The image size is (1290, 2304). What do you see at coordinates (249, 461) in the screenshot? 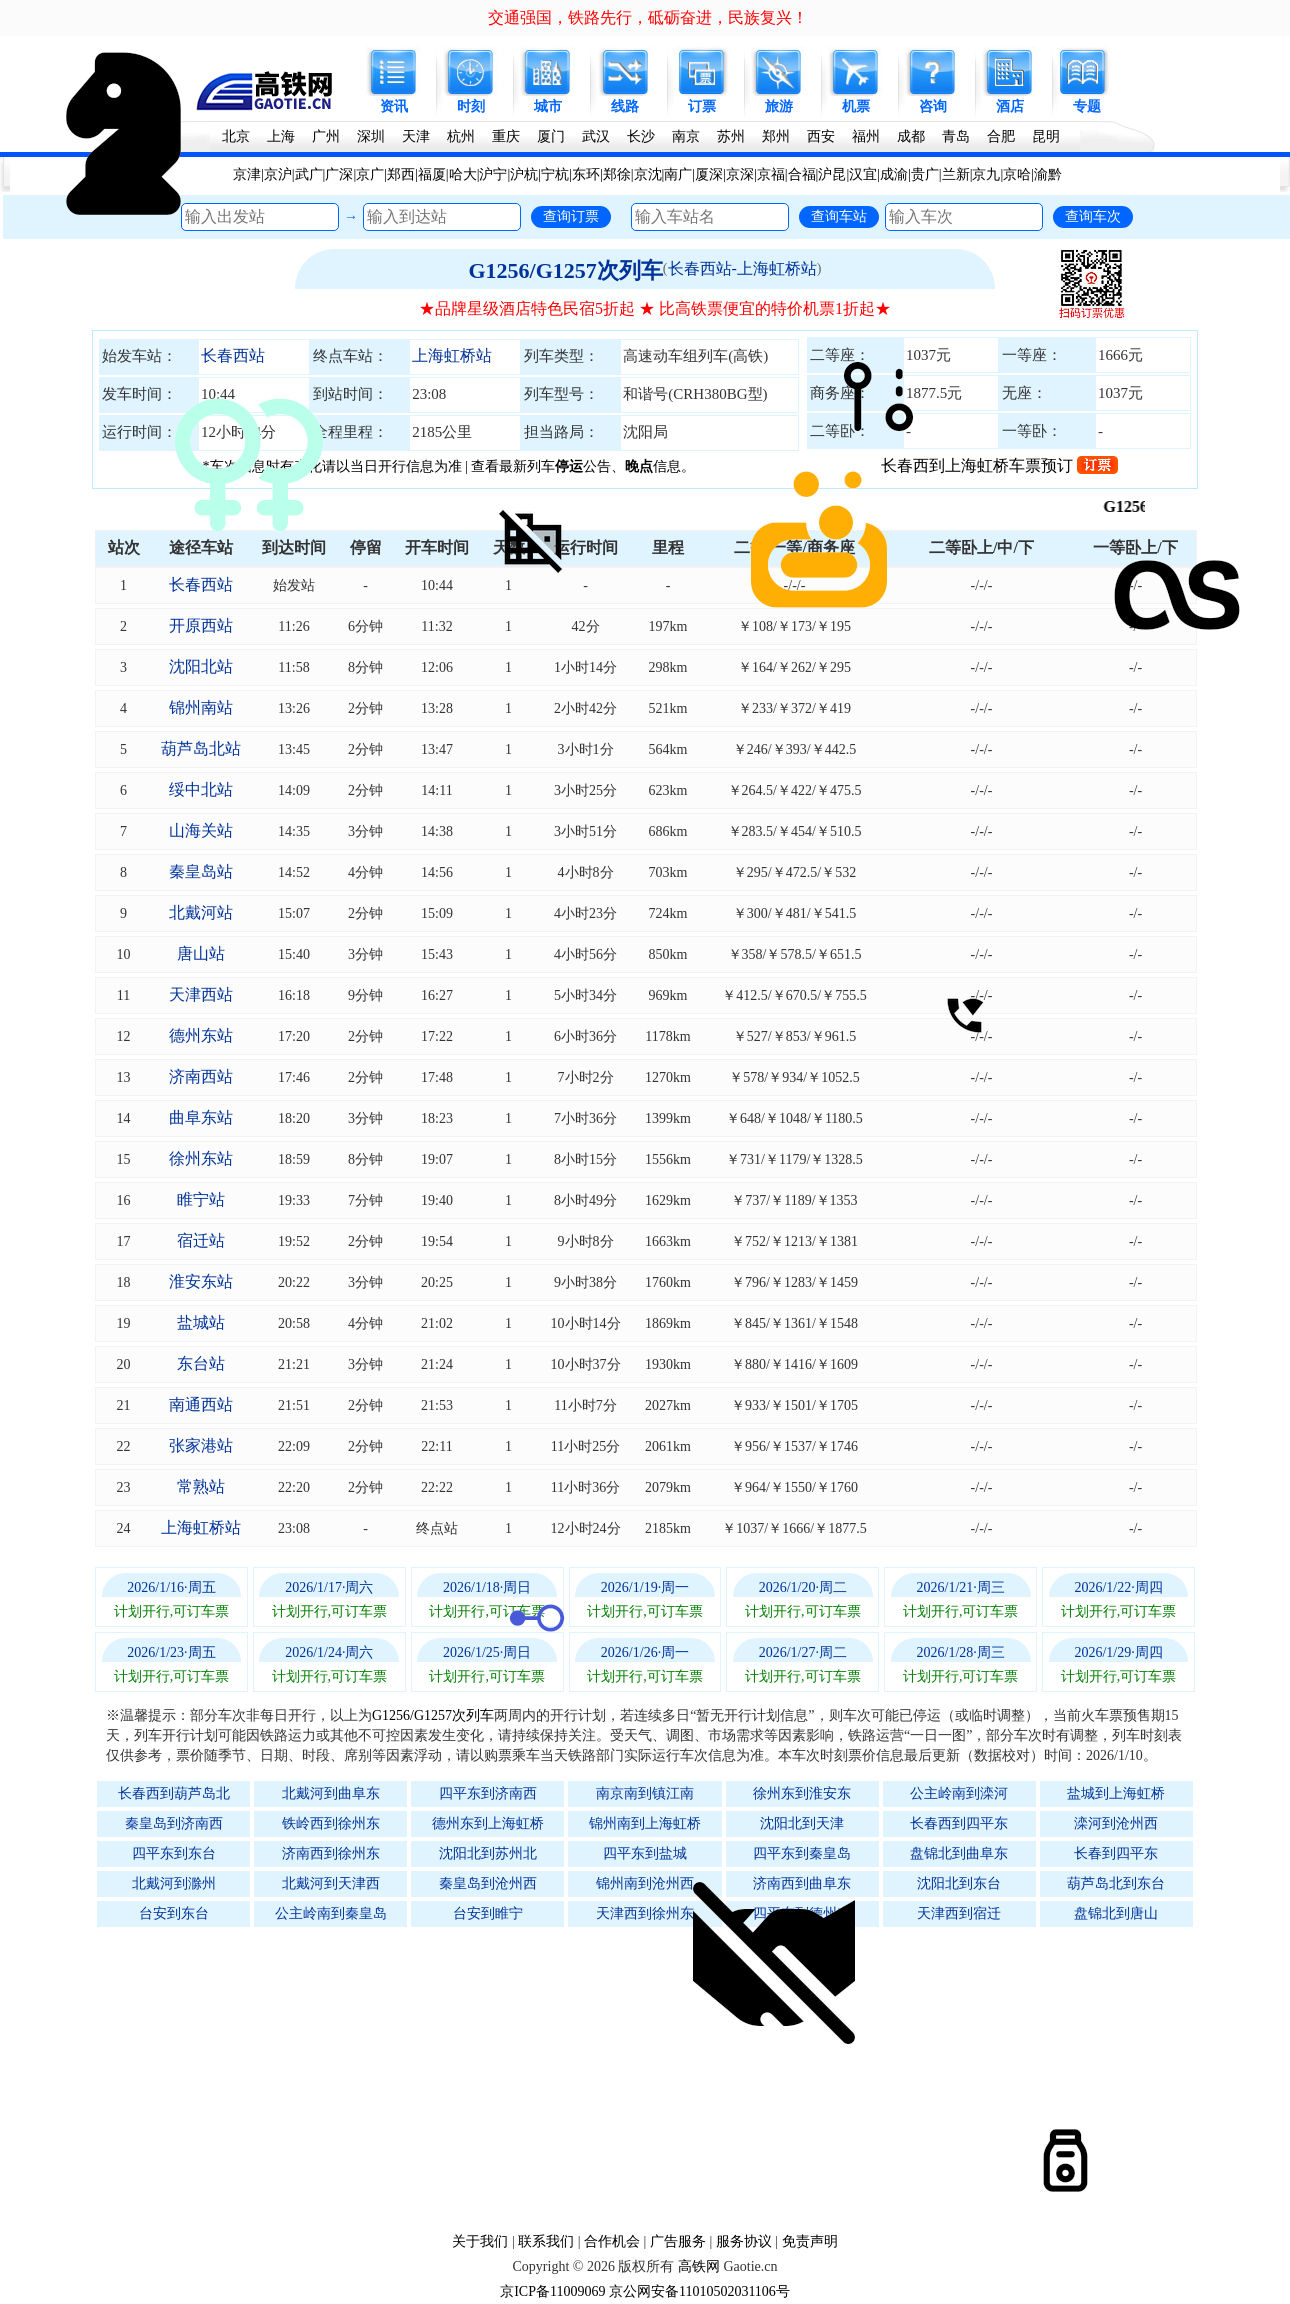
I see `indicates female/female relationship or partnership` at bounding box center [249, 461].